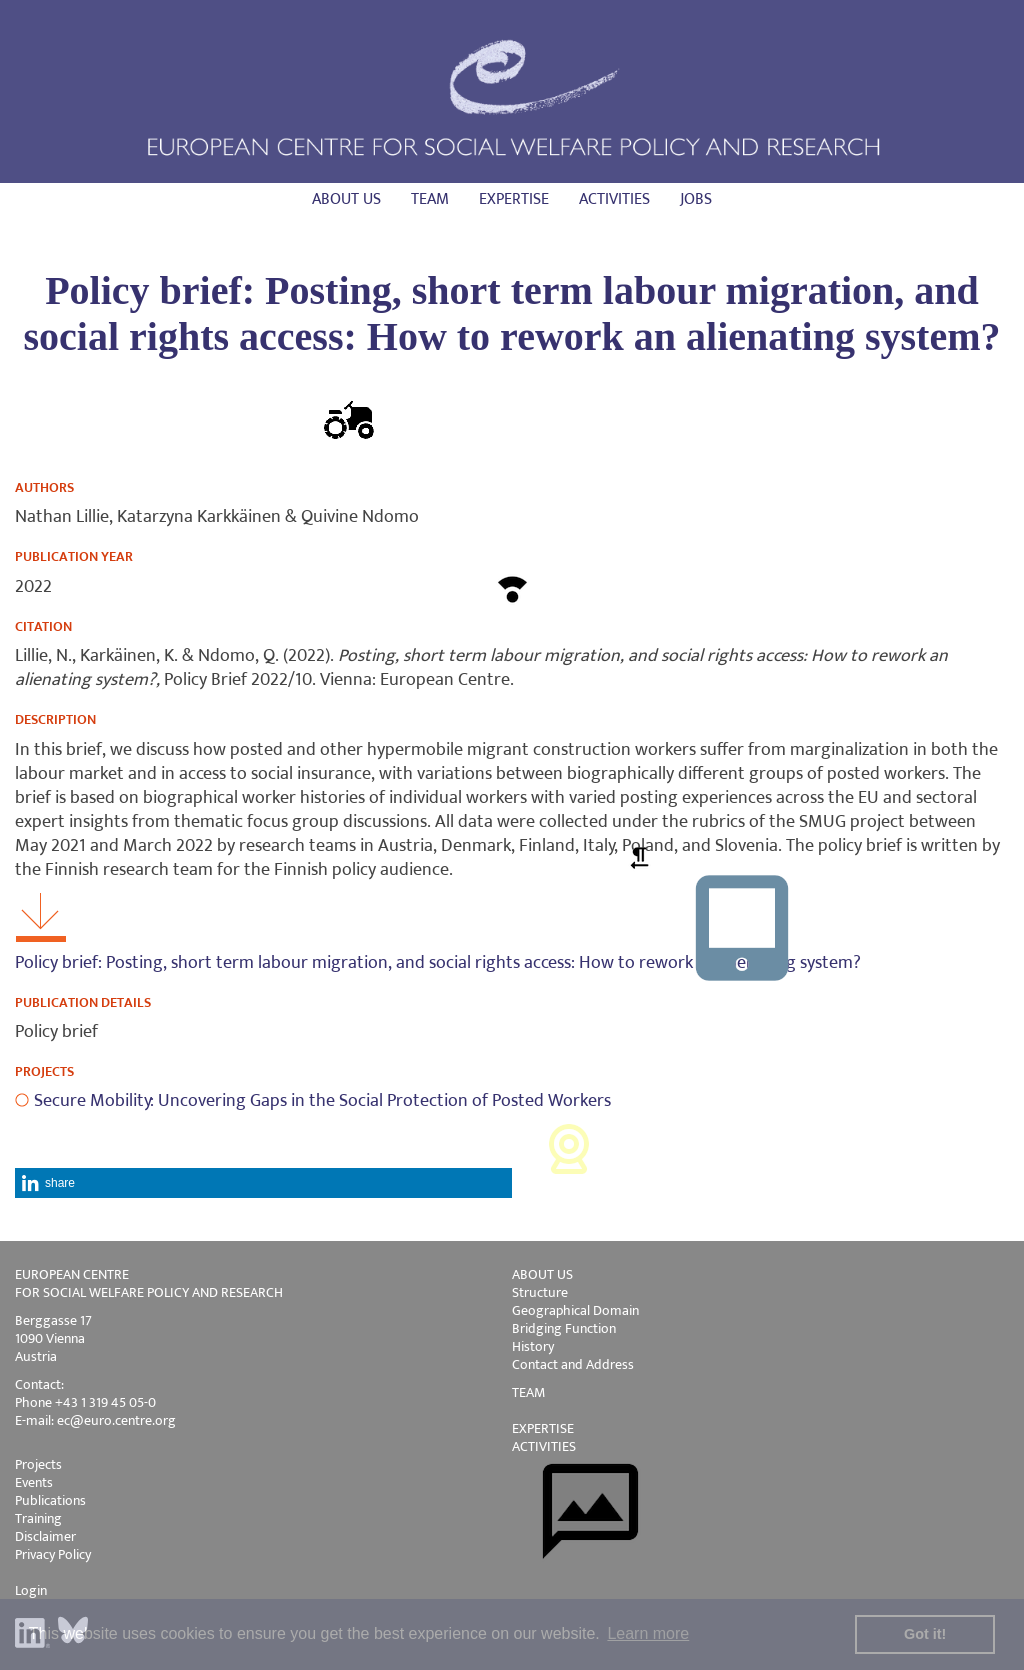  I want to click on access agricultural or farming features, so click(349, 421).